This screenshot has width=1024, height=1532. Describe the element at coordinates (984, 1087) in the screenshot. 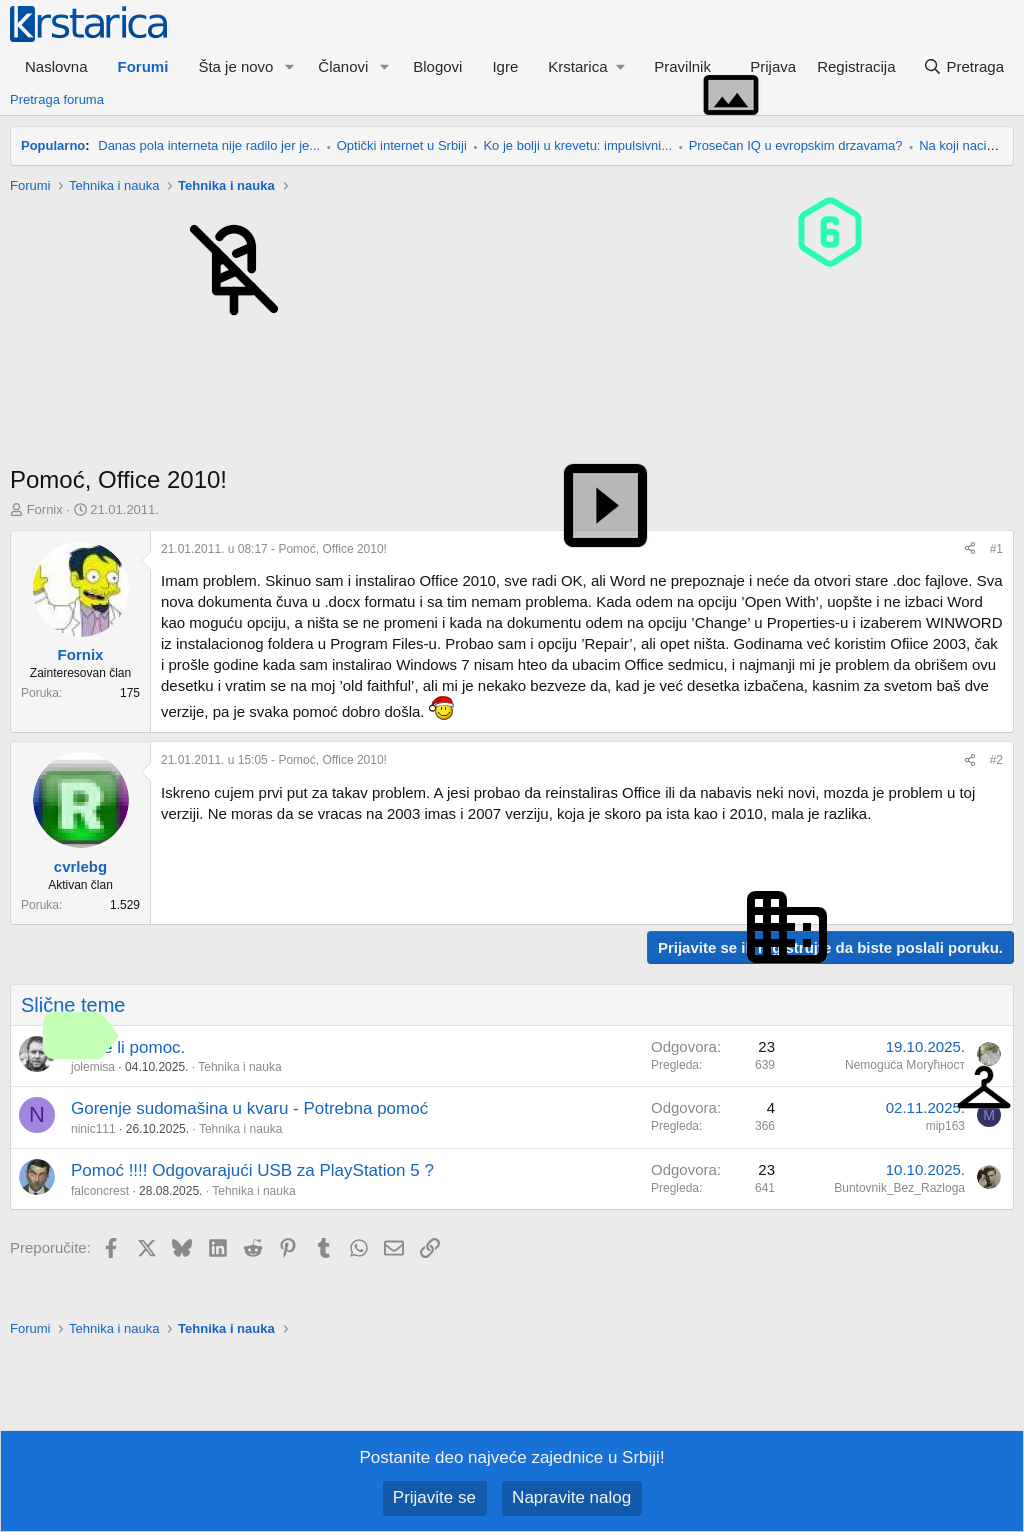

I see `access wardrobe or clothing options` at that location.